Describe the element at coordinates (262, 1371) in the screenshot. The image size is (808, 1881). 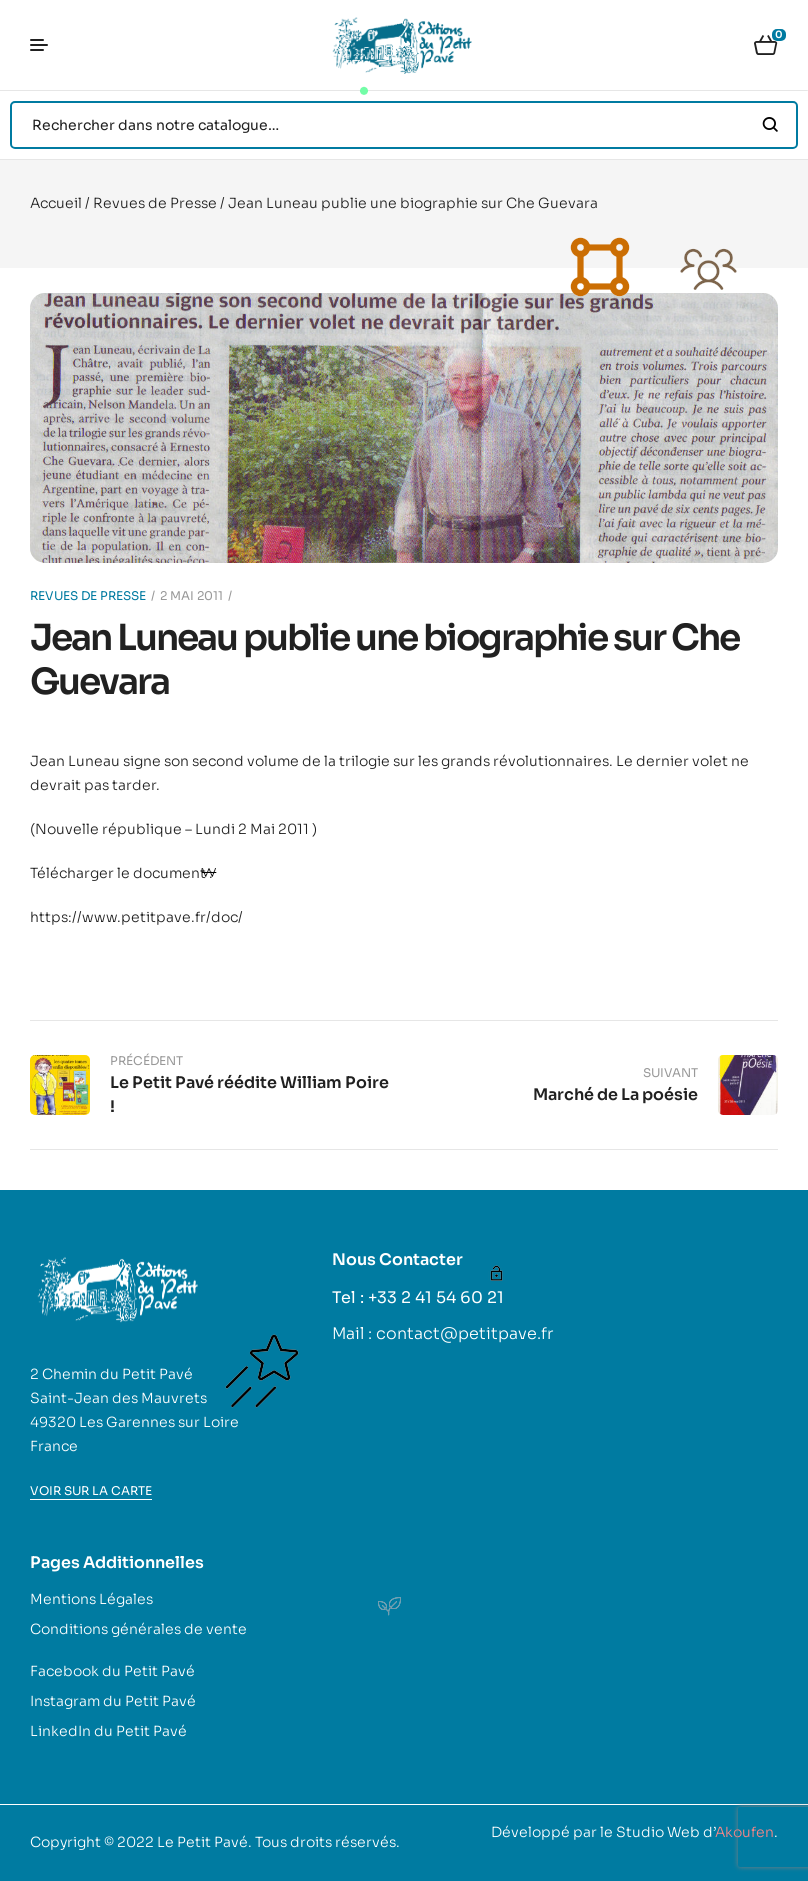
I see `add to favorites or wishlist` at that location.